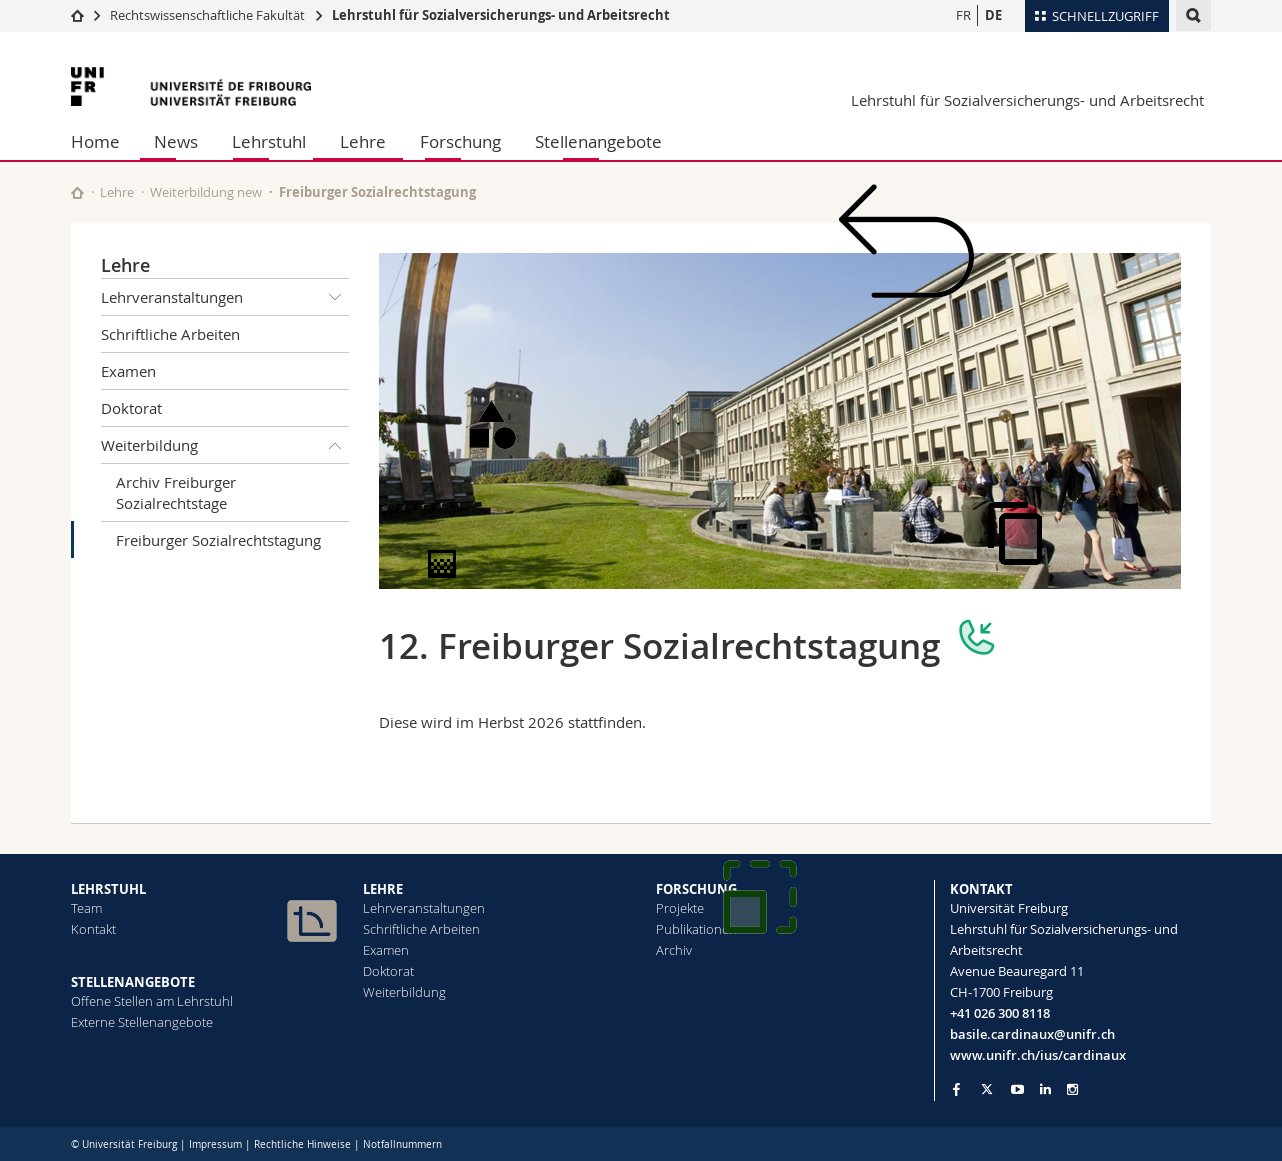 The width and height of the screenshot is (1282, 1161). Describe the element at coordinates (1016, 533) in the screenshot. I see `copy to clipboard` at that location.